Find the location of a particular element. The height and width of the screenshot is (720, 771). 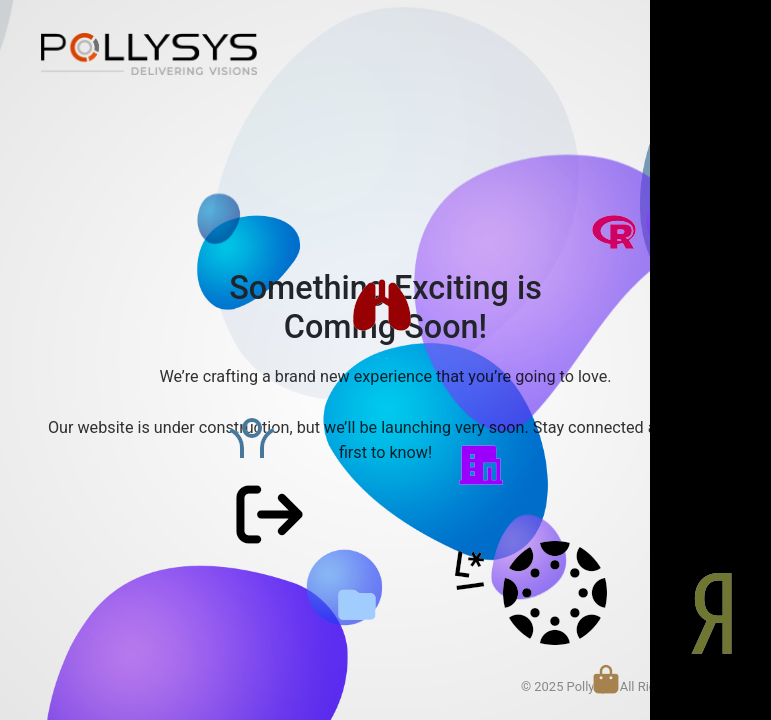

access respiratory health information is located at coordinates (382, 305).